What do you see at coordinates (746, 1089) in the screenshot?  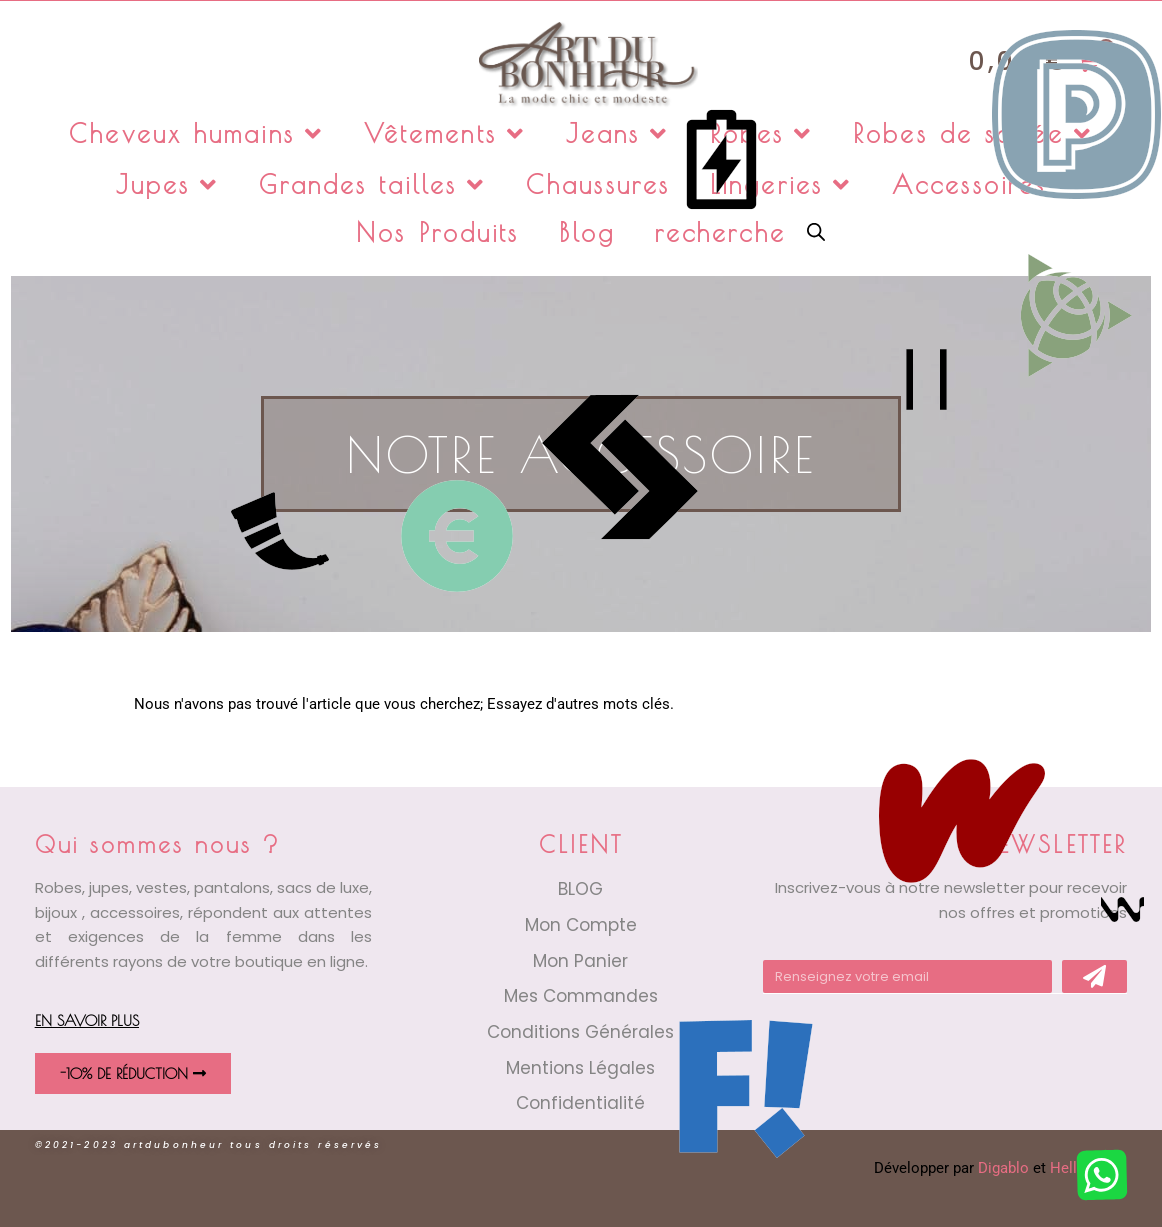 I see `Fritz! brand logo` at bounding box center [746, 1089].